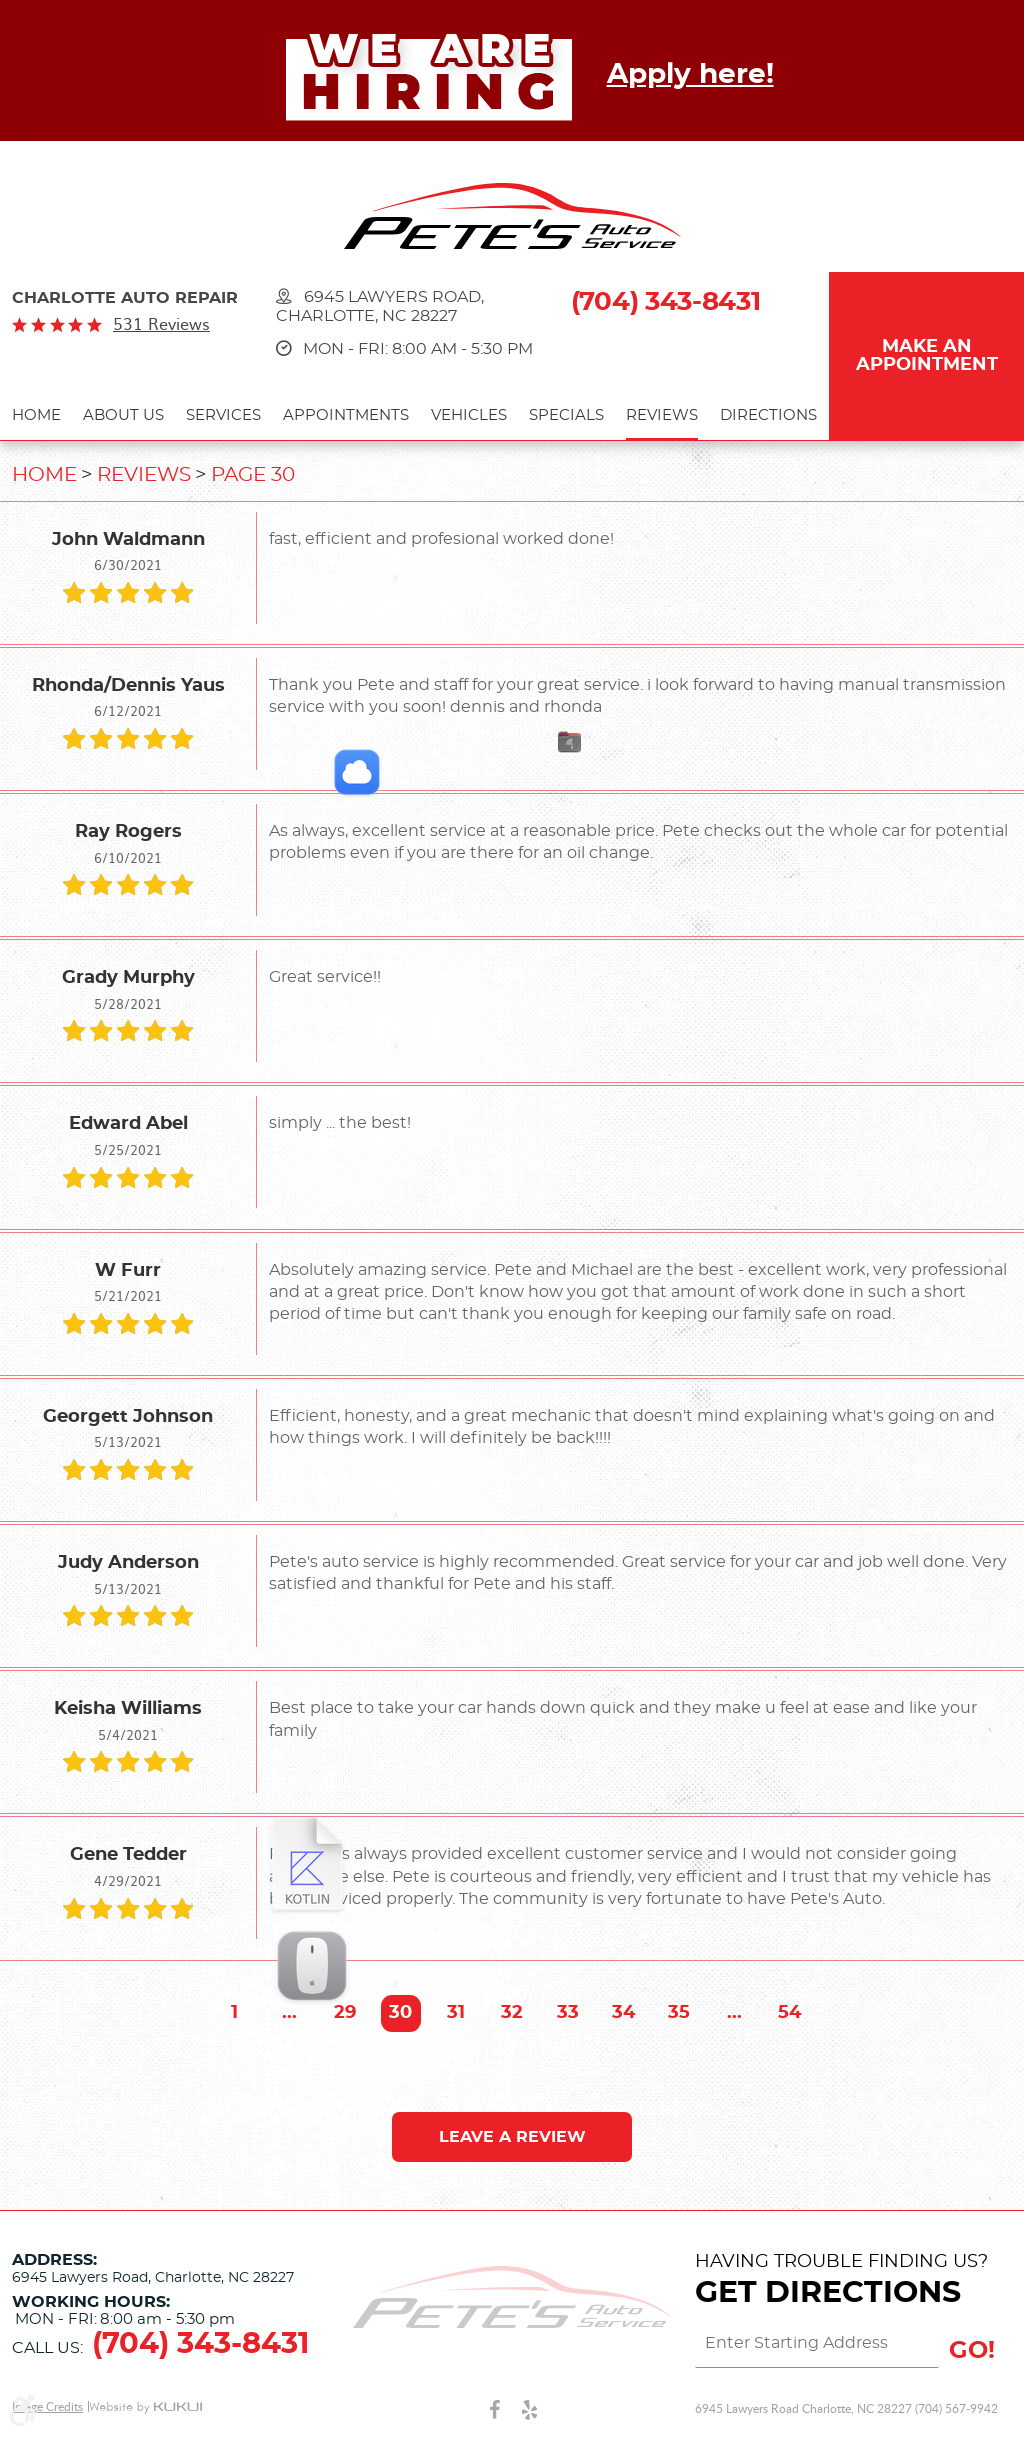  Describe the element at coordinates (569, 741) in the screenshot. I see `open insync cloud sync folder` at that location.